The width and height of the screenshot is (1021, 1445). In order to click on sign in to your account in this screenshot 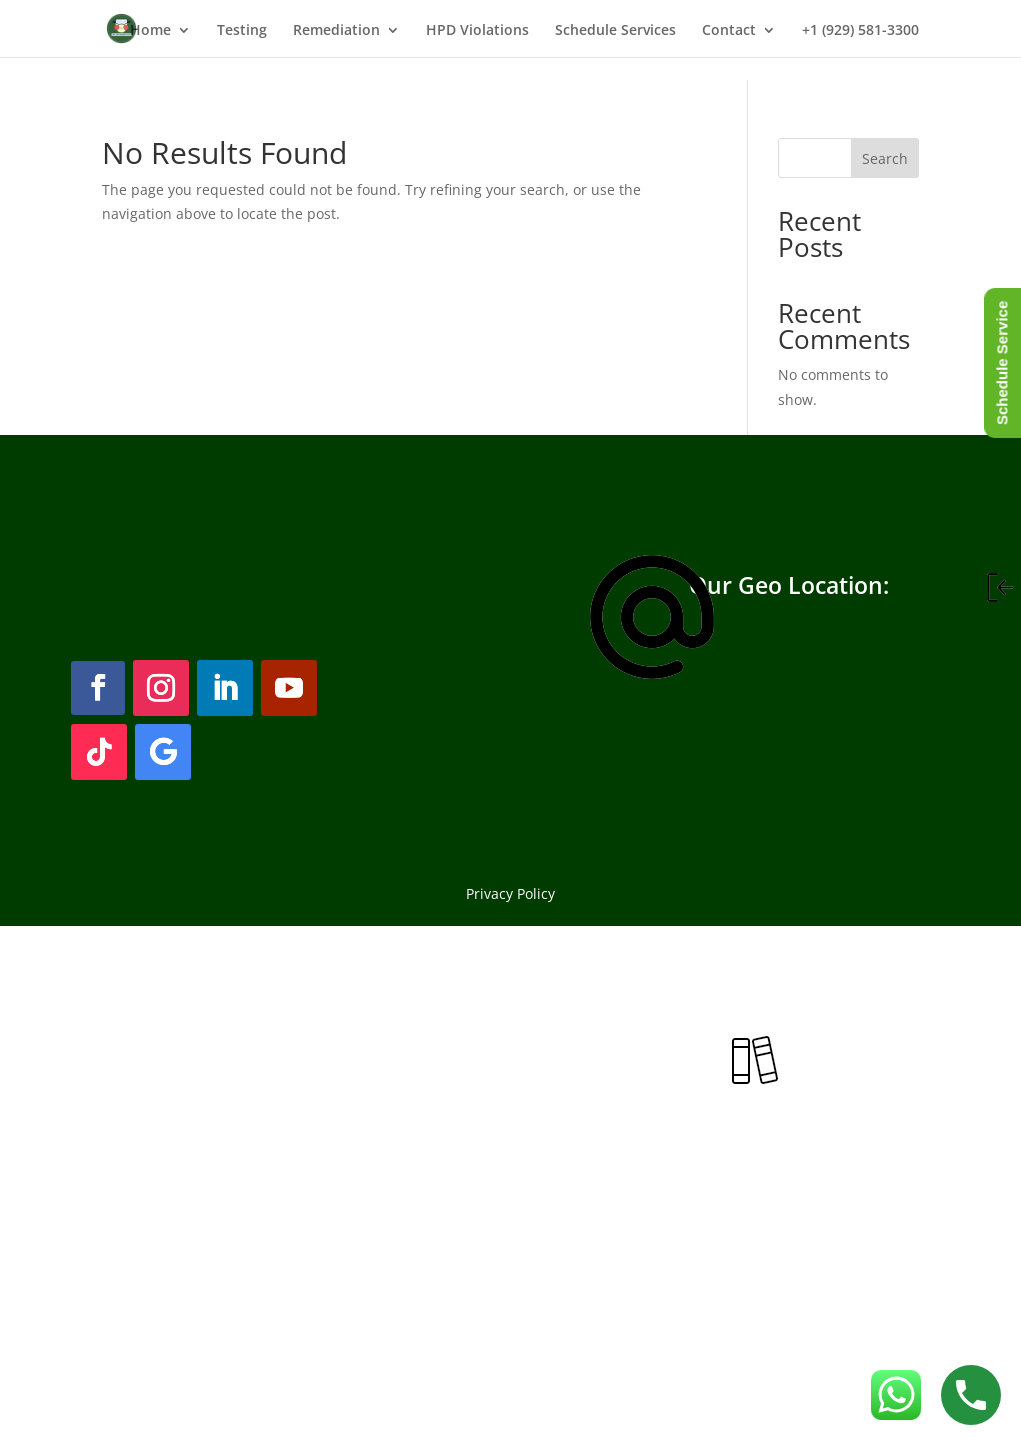, I will do `click(999, 587)`.